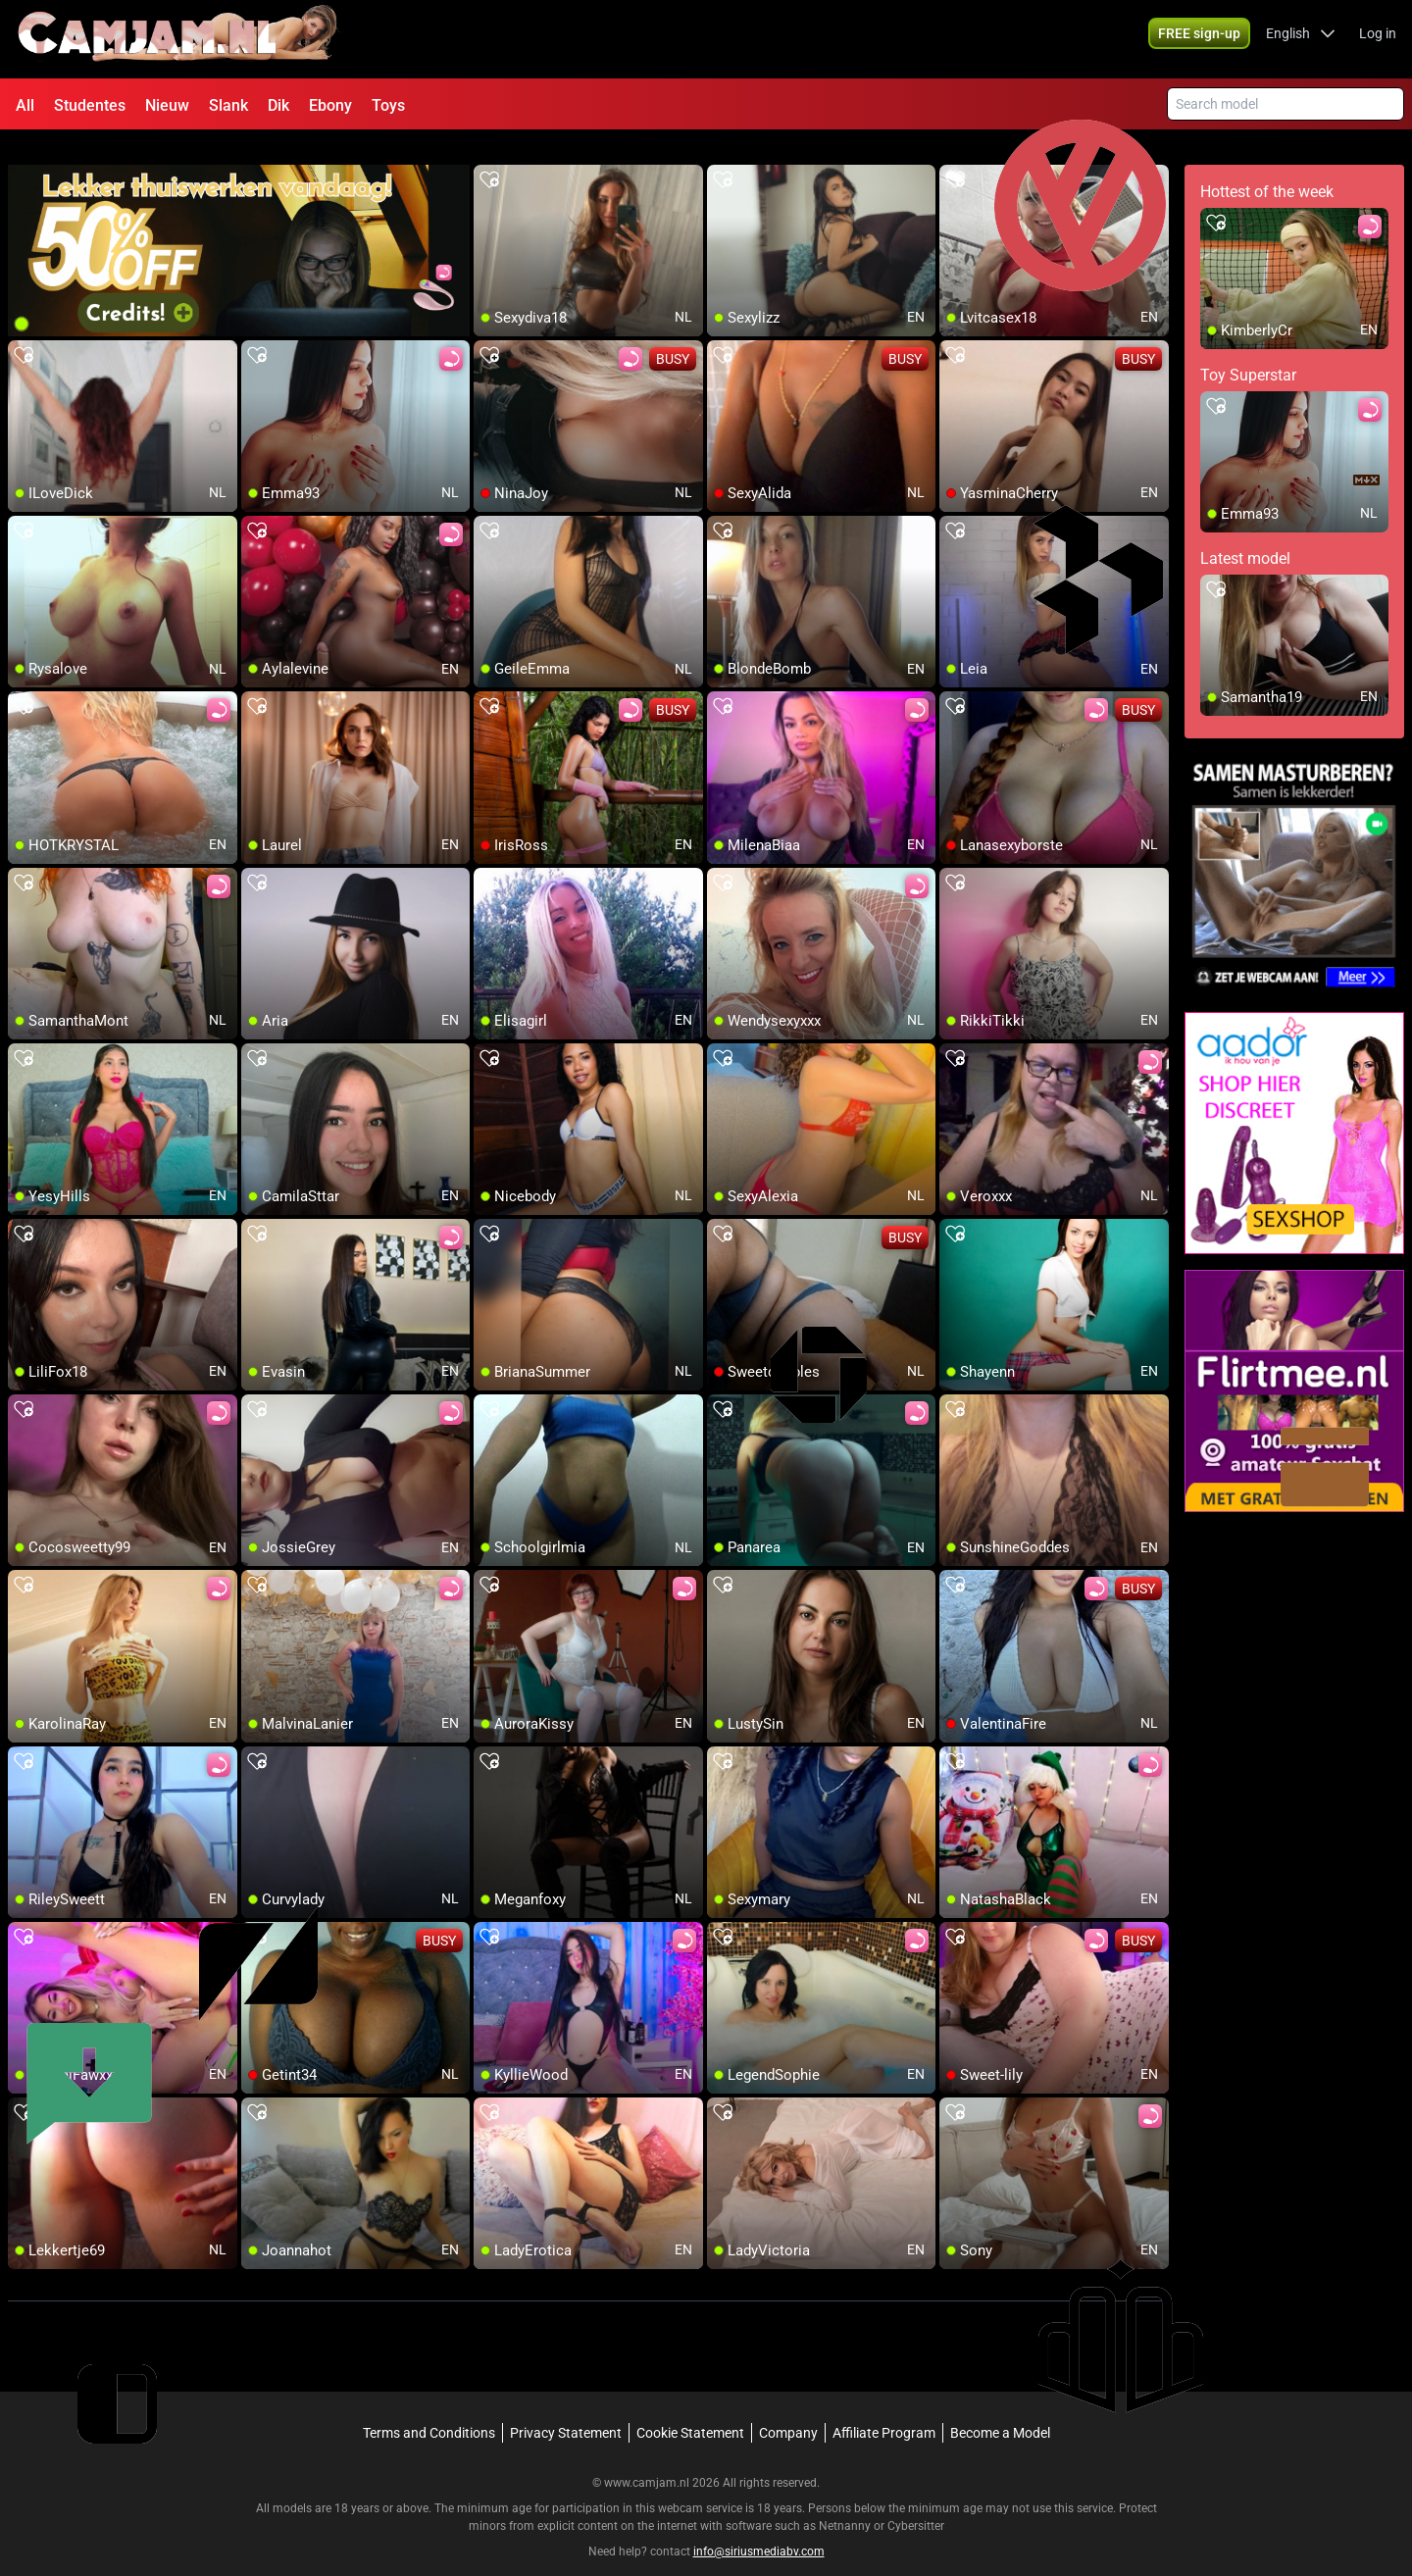  I want to click on access payment methods, so click(1325, 1467).